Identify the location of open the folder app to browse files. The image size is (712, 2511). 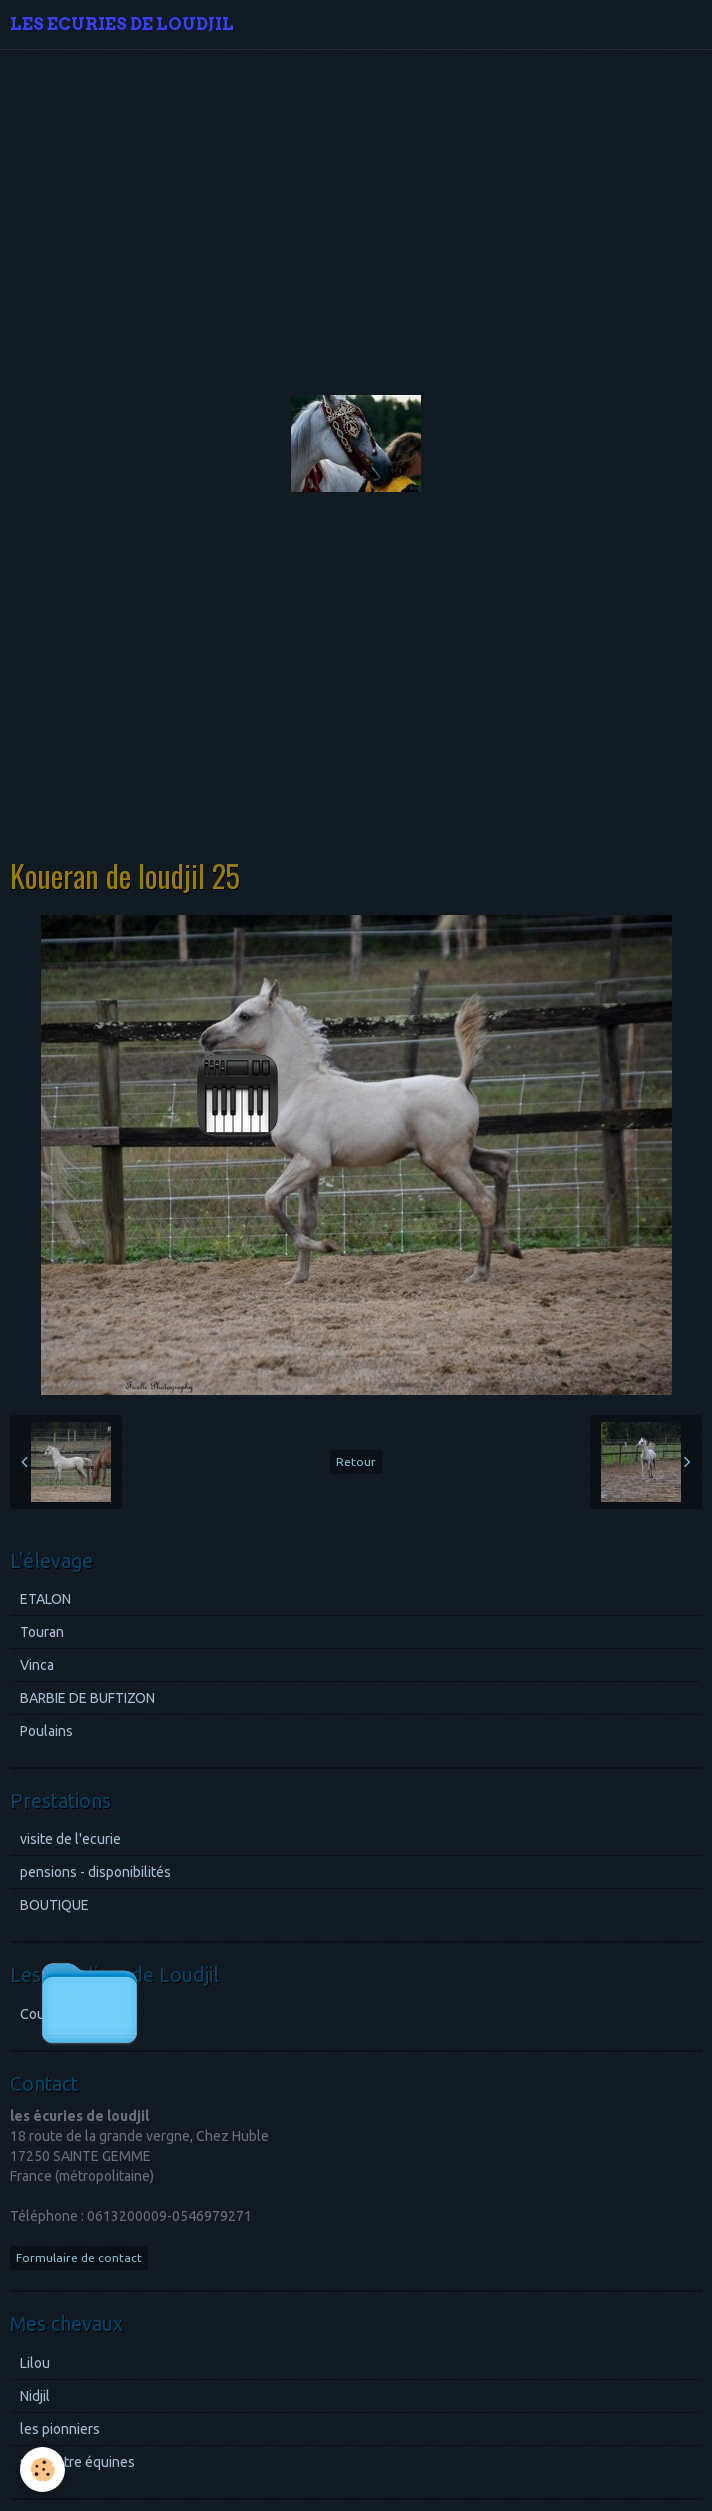
(89, 2002).